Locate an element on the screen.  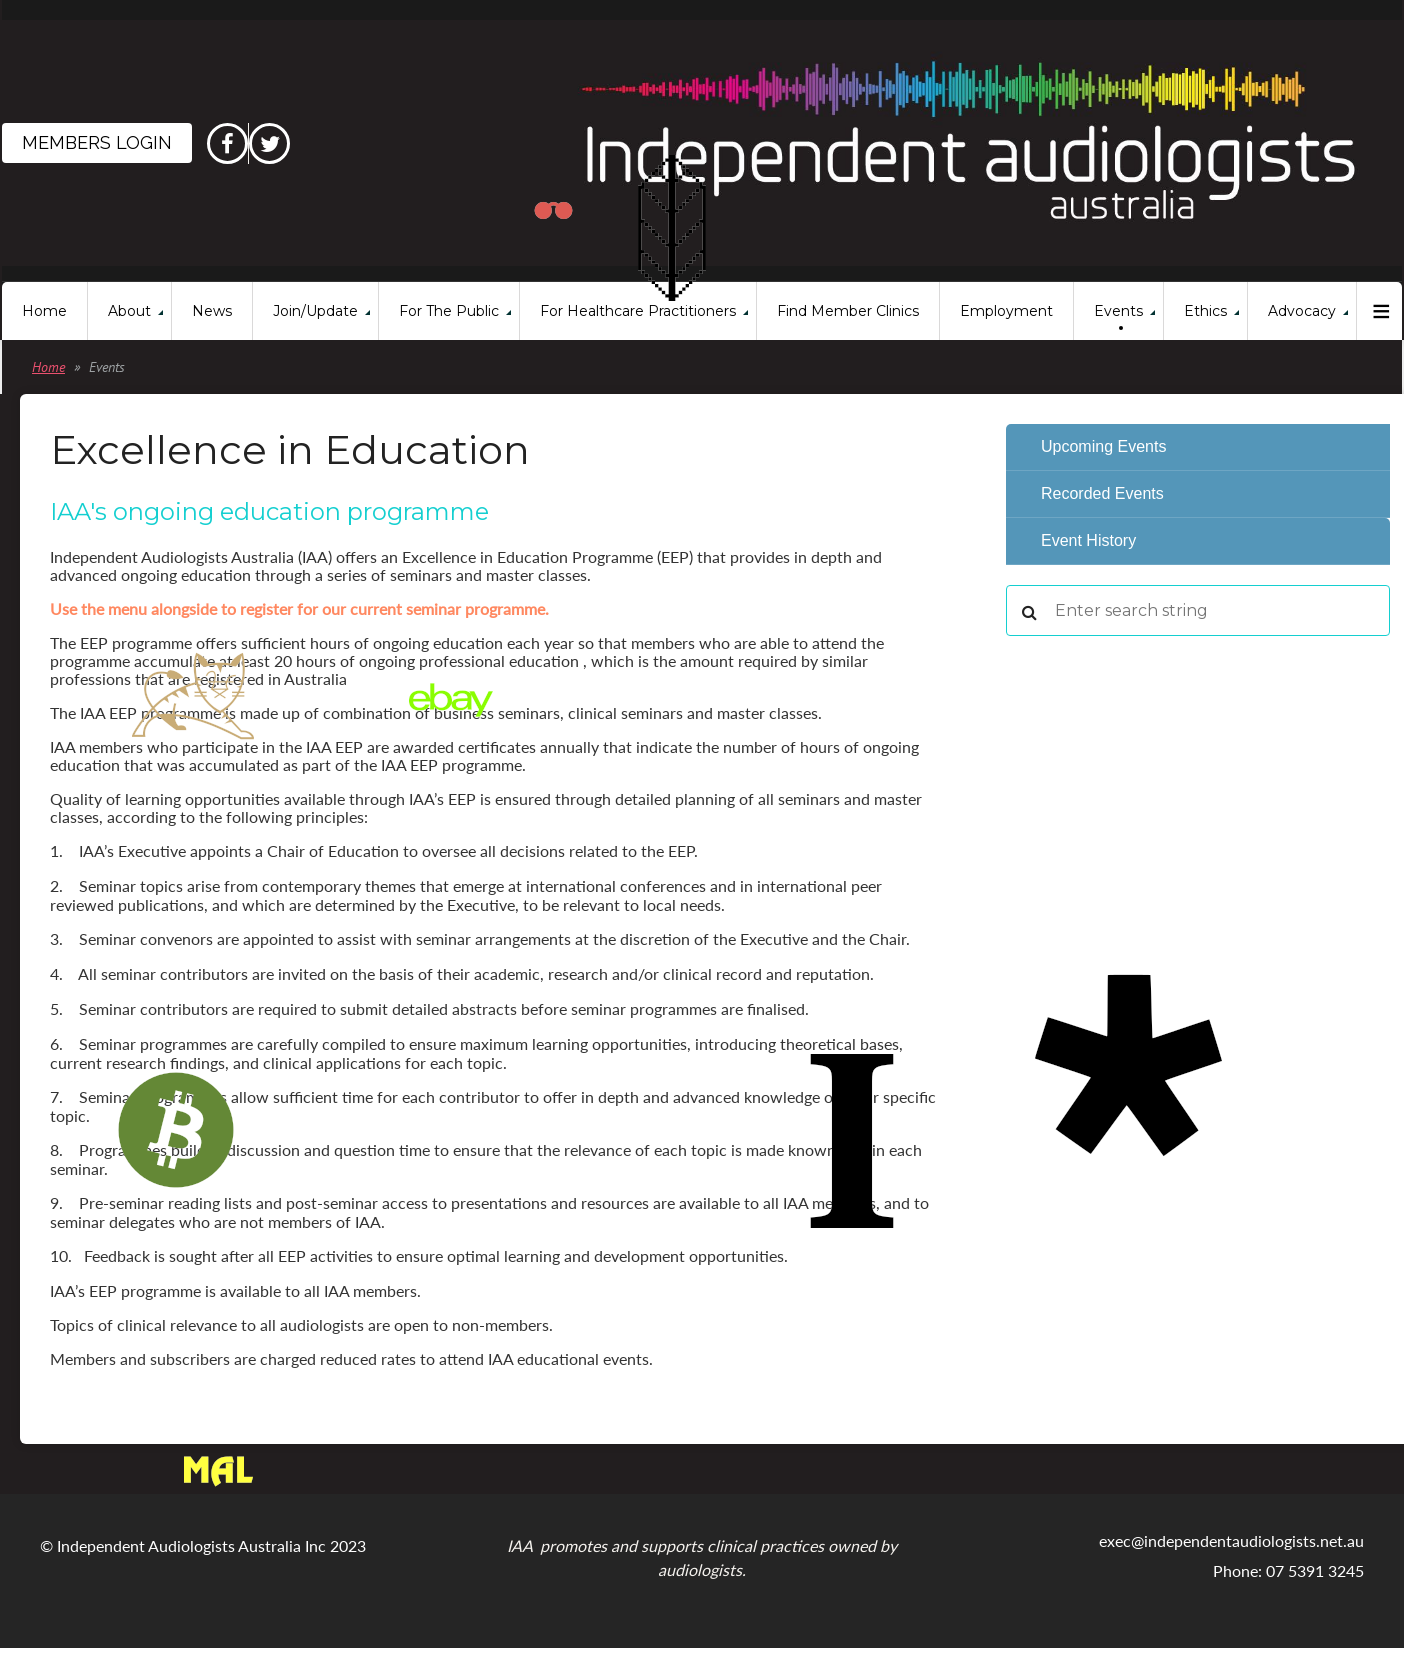
apache tomcat server logo is located at coordinates (193, 696).